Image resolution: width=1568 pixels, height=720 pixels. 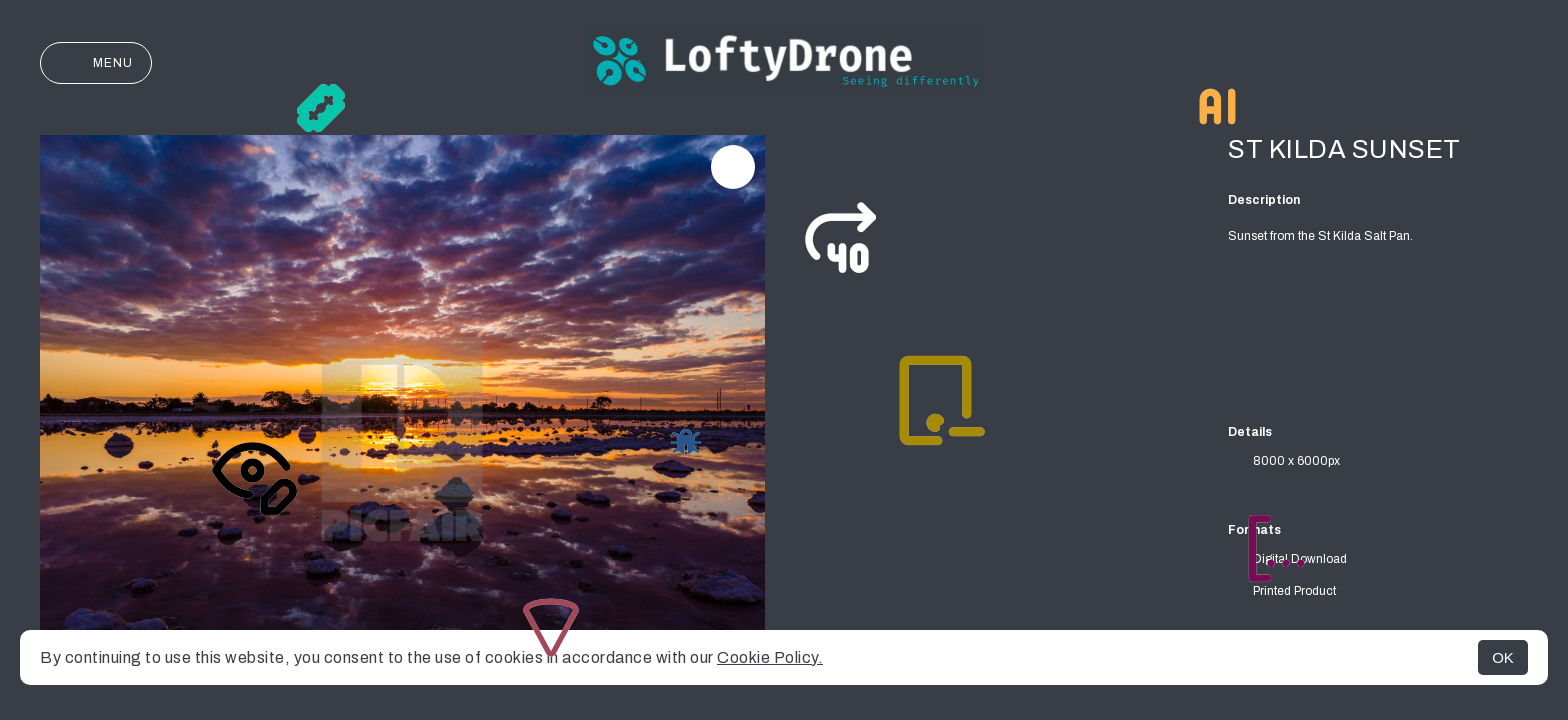 I want to click on access AI-powered features, so click(x=1217, y=106).